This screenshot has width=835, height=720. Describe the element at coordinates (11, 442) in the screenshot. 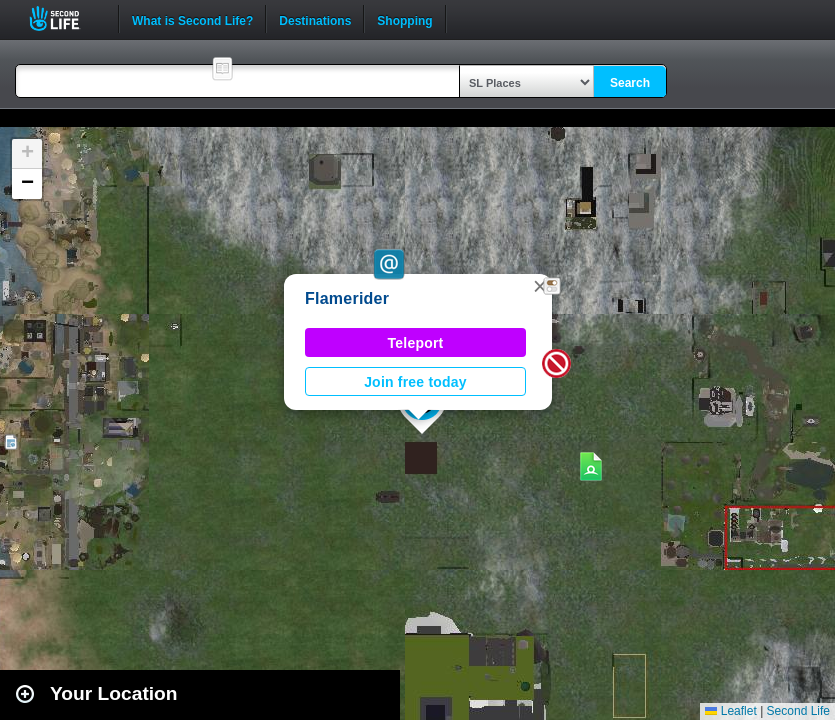

I see `open a web template document file` at that location.